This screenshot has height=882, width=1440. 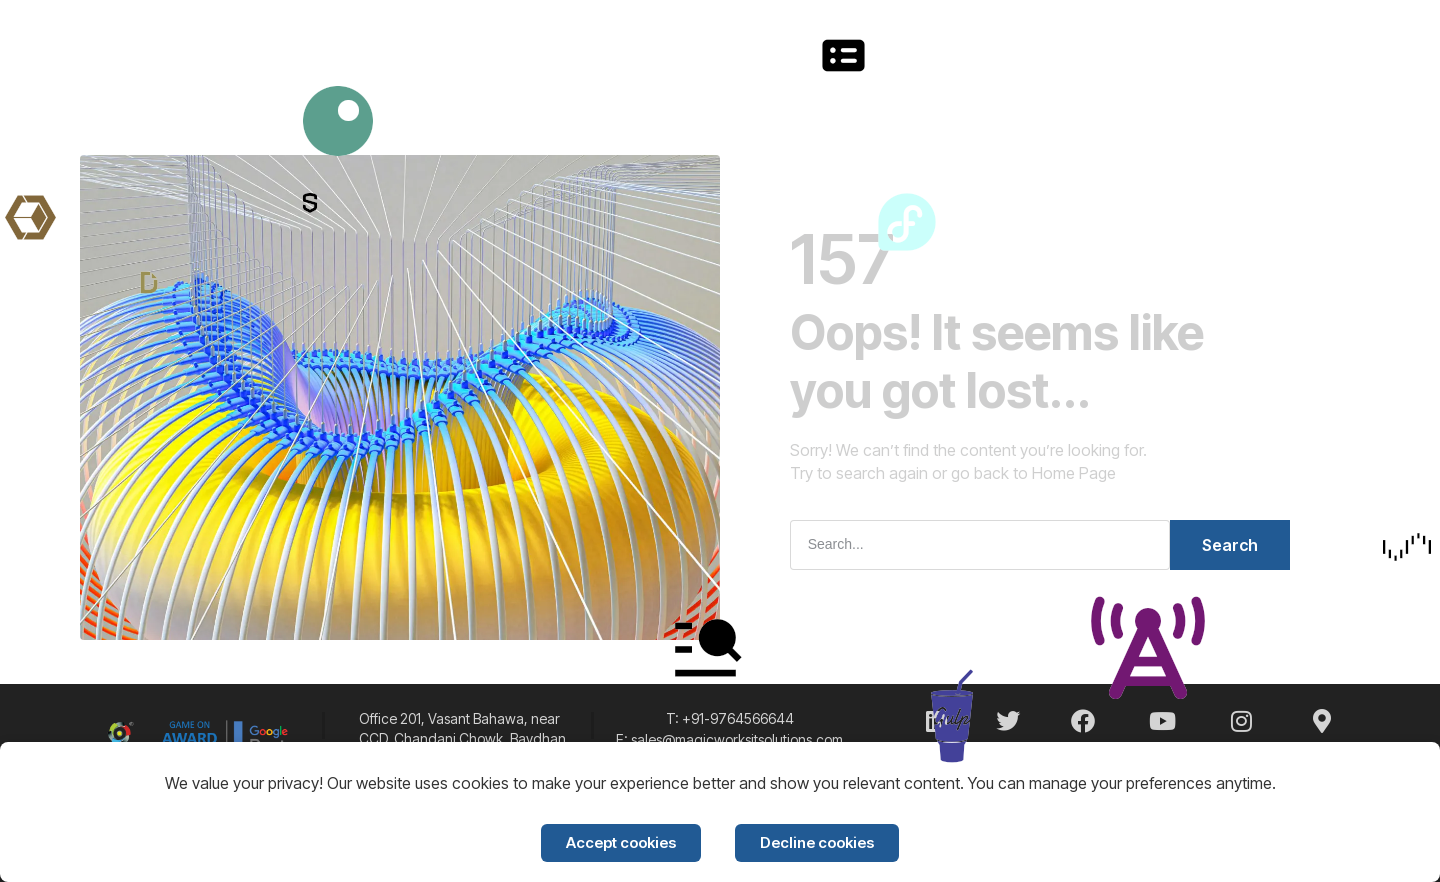 I want to click on unraid server management application, so click(x=1407, y=547).